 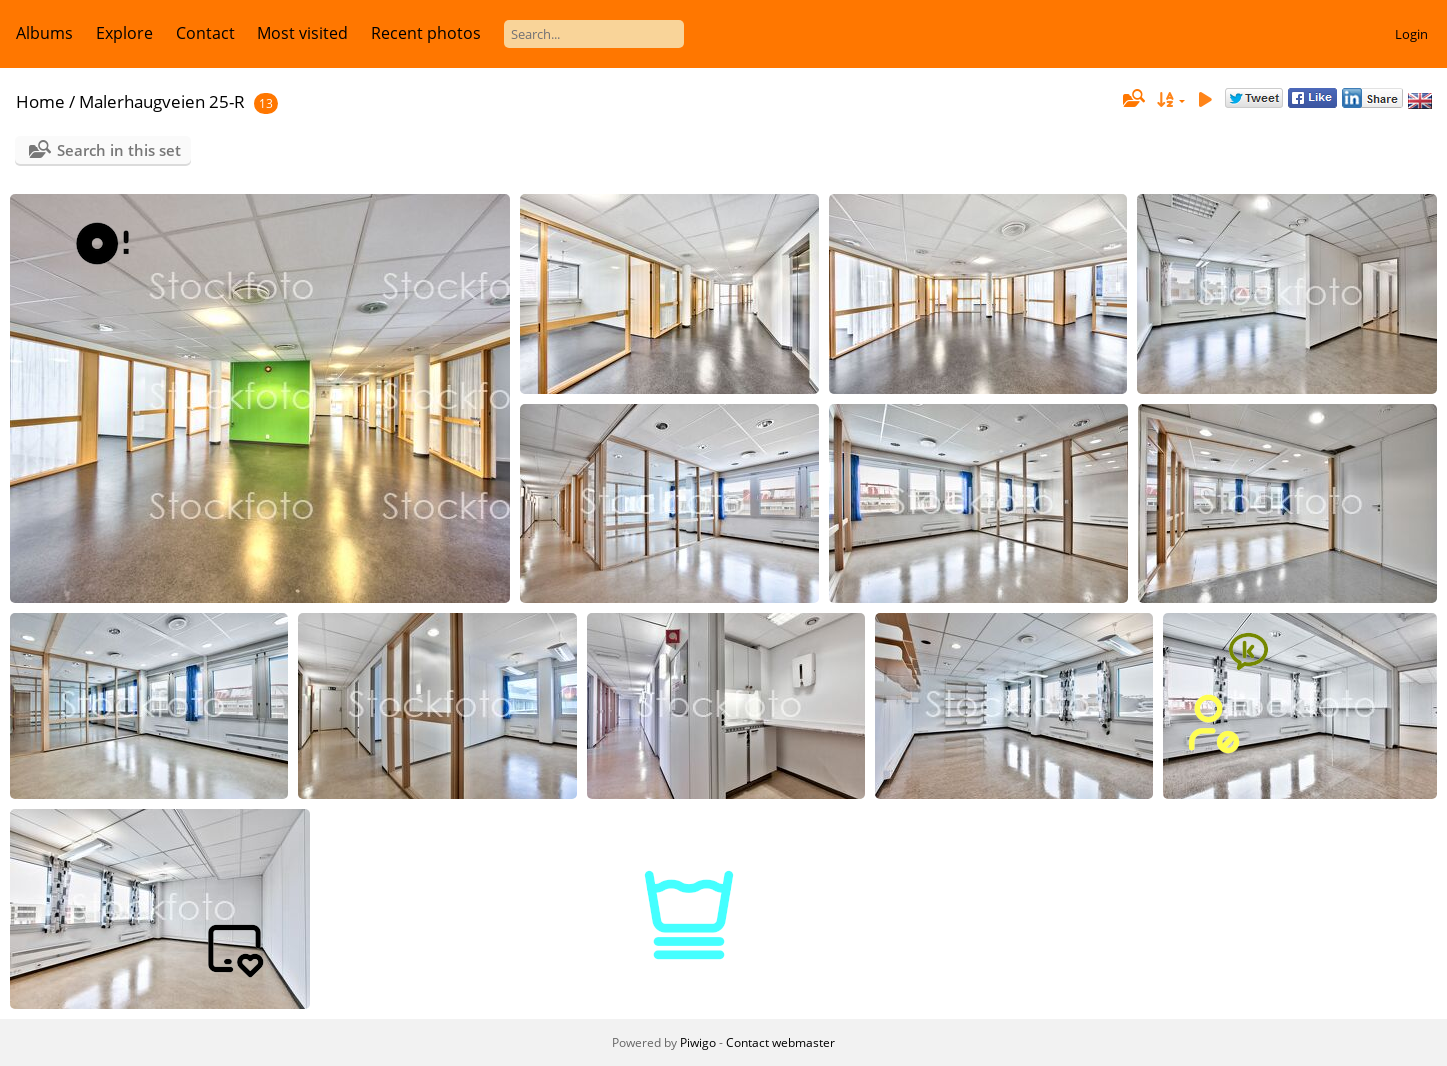 What do you see at coordinates (234, 948) in the screenshot?
I see `add tablet to favorites` at bounding box center [234, 948].